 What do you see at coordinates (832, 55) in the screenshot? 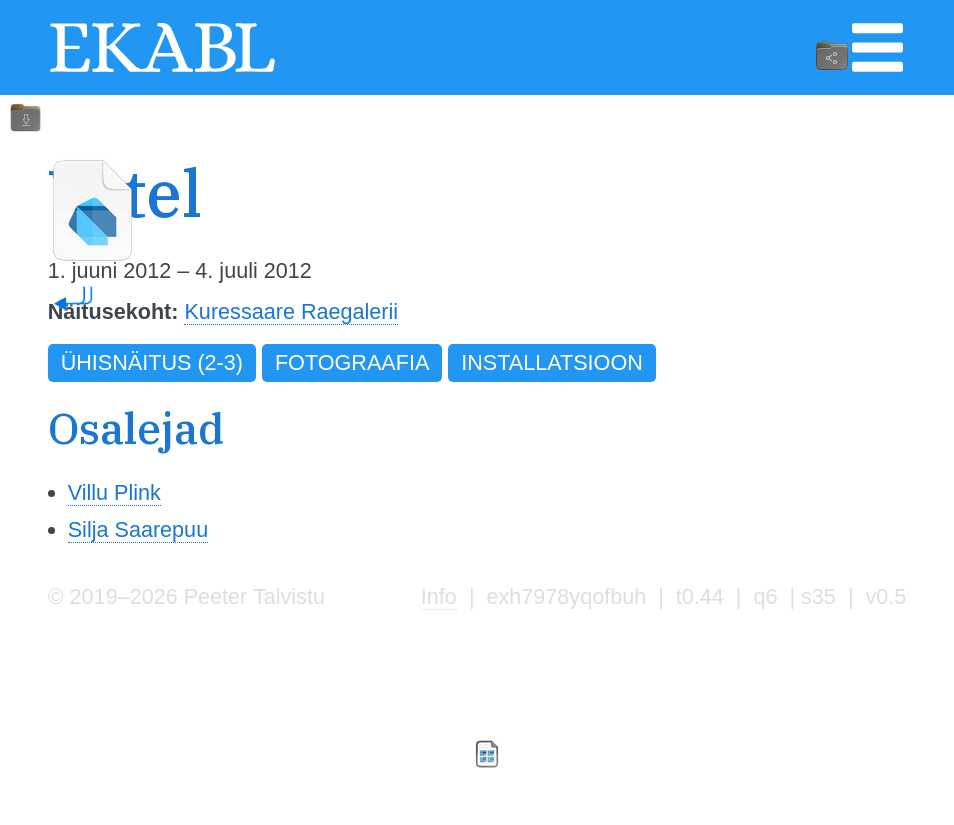
I see `open your public shared folder` at bounding box center [832, 55].